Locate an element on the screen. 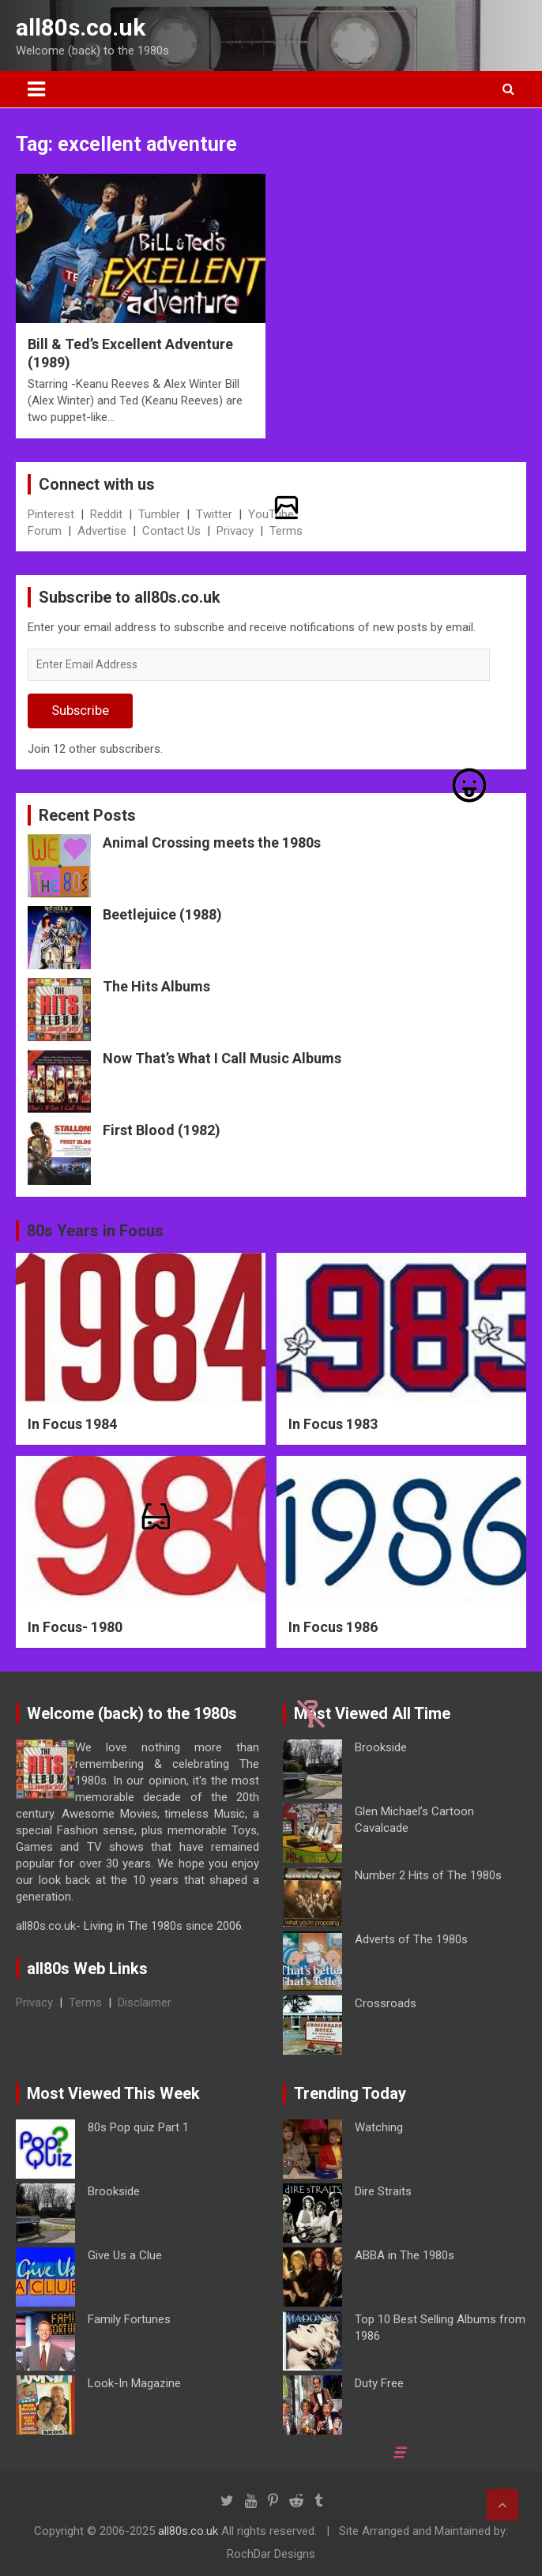 The image size is (542, 2576). enable 3D viewing mode is located at coordinates (156, 1517).